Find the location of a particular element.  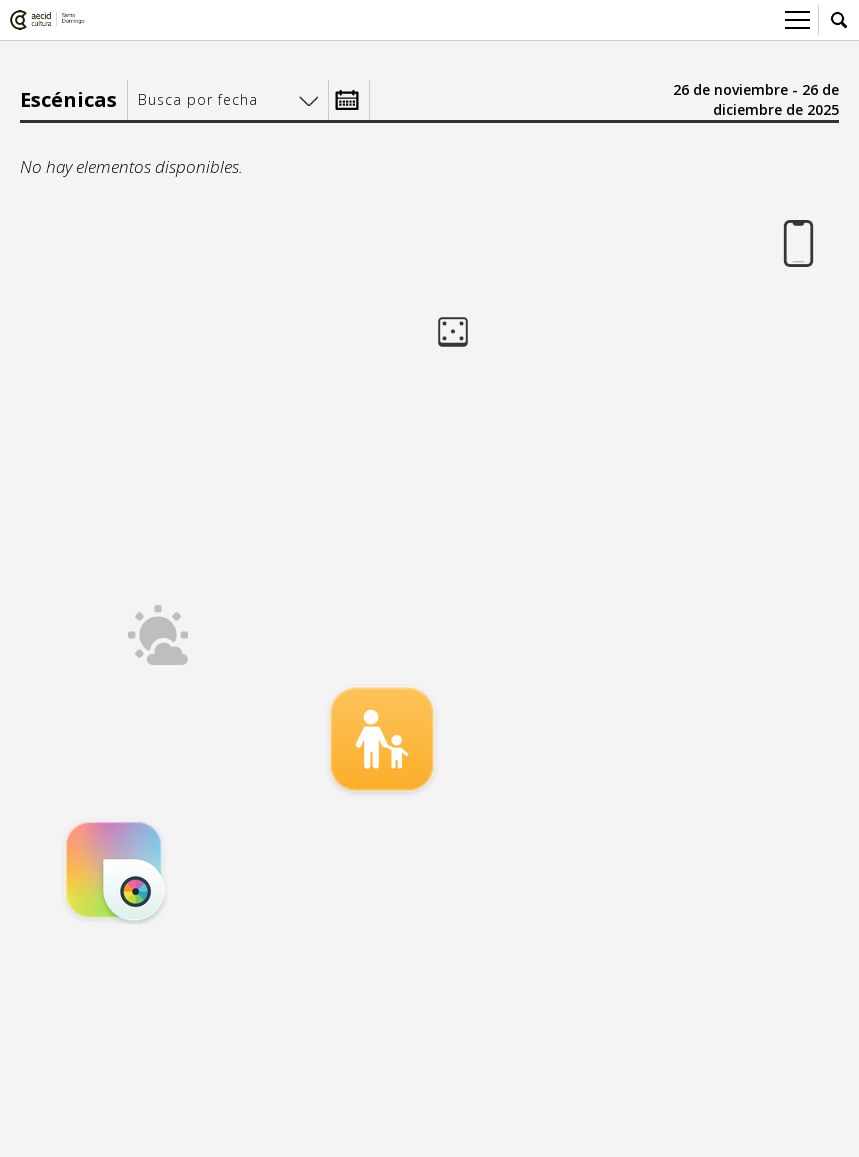

launch tali dice game is located at coordinates (453, 332).